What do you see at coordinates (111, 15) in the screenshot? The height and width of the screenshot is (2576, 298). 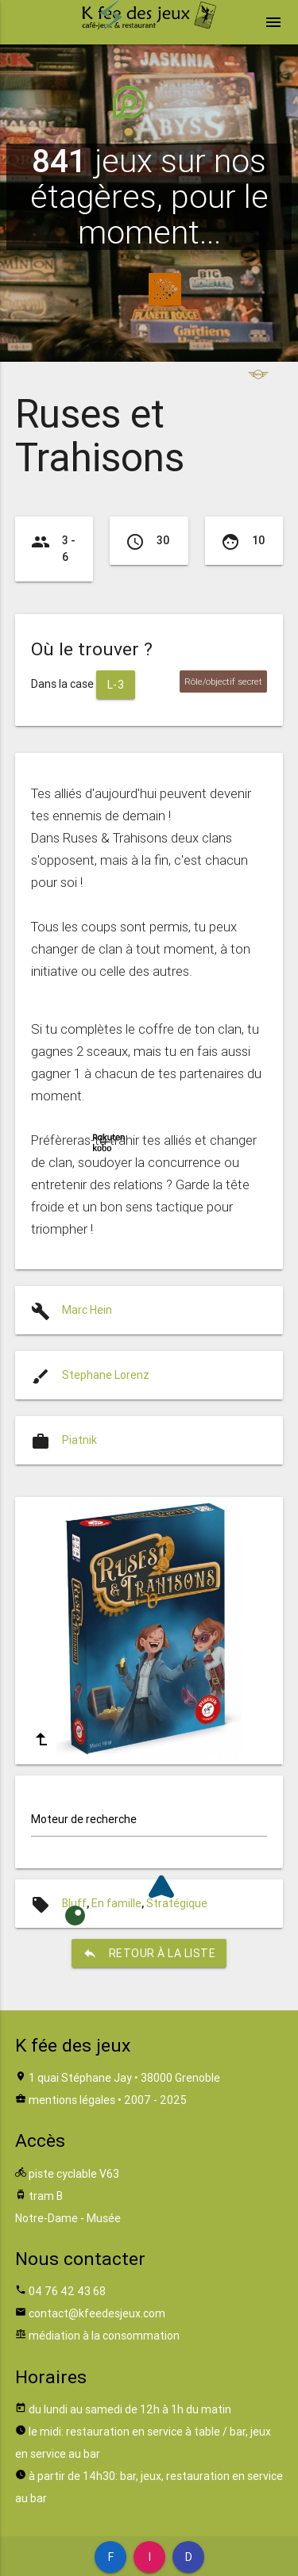 I see `slint framework logo` at bounding box center [111, 15].